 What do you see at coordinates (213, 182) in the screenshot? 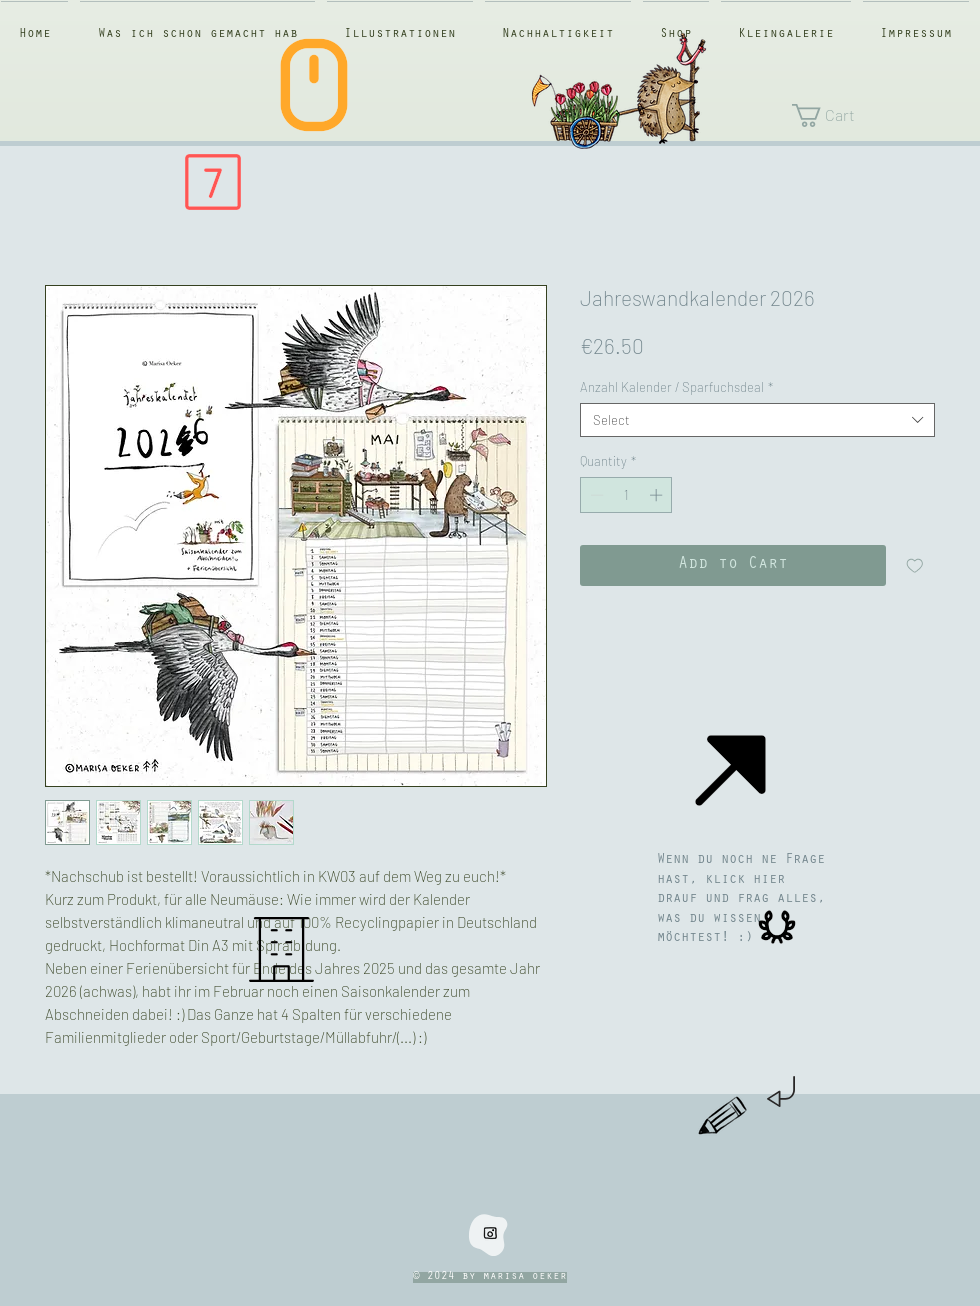
I see `indicates item number seven in a list or sequence` at bounding box center [213, 182].